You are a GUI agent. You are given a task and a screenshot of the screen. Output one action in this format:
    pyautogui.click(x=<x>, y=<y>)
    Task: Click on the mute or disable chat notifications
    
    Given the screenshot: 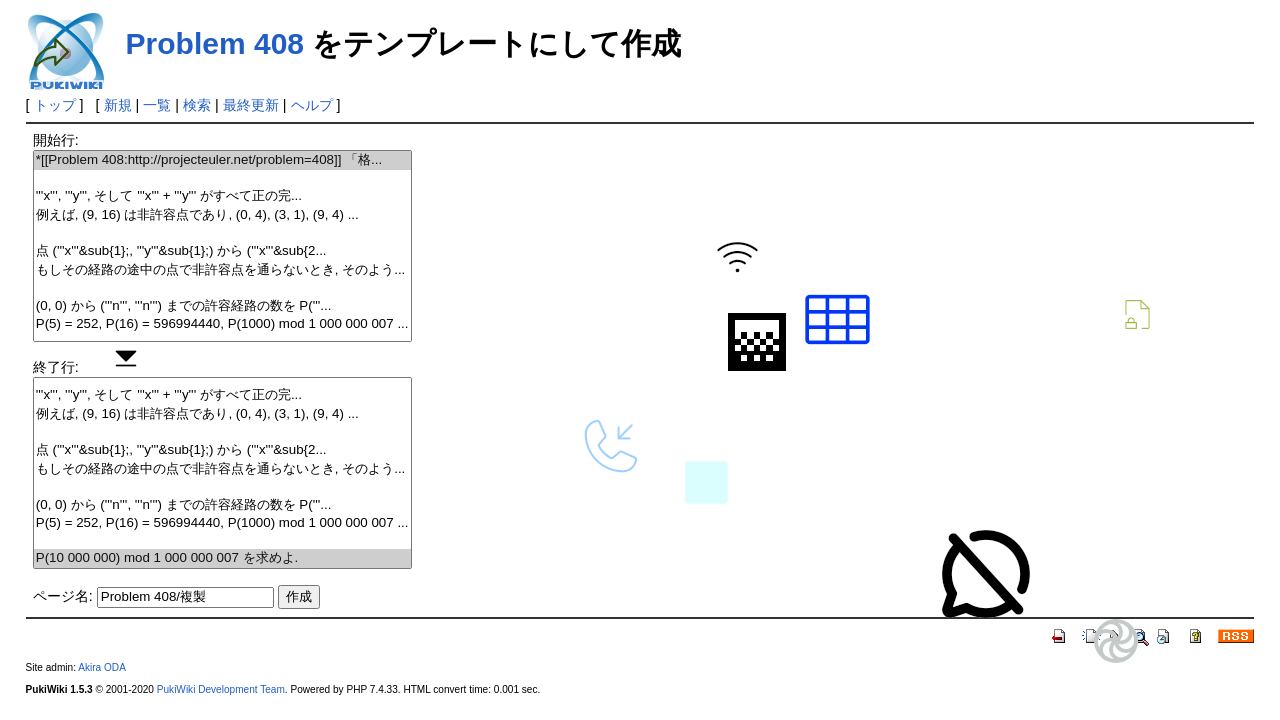 What is the action you would take?
    pyautogui.click(x=986, y=574)
    